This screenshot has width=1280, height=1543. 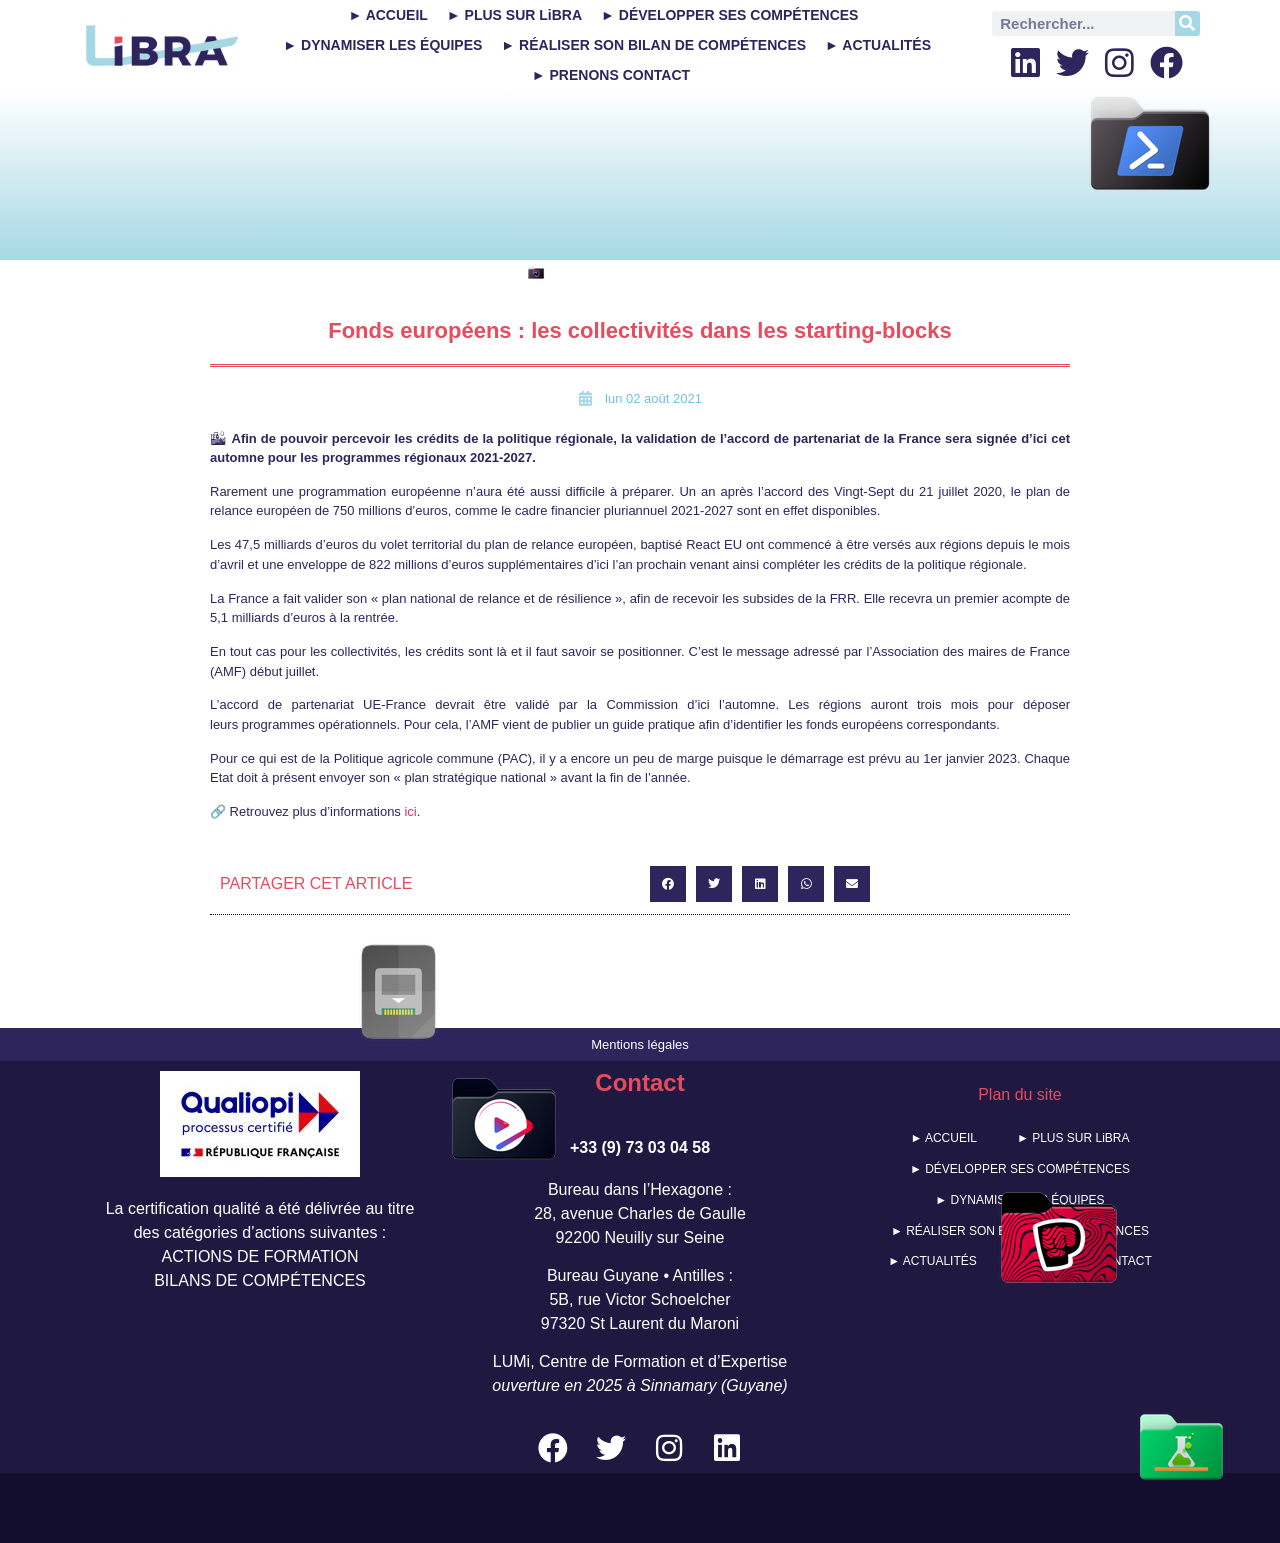 What do you see at coordinates (398, 991) in the screenshot?
I see `gameboy ROM file type indicator` at bounding box center [398, 991].